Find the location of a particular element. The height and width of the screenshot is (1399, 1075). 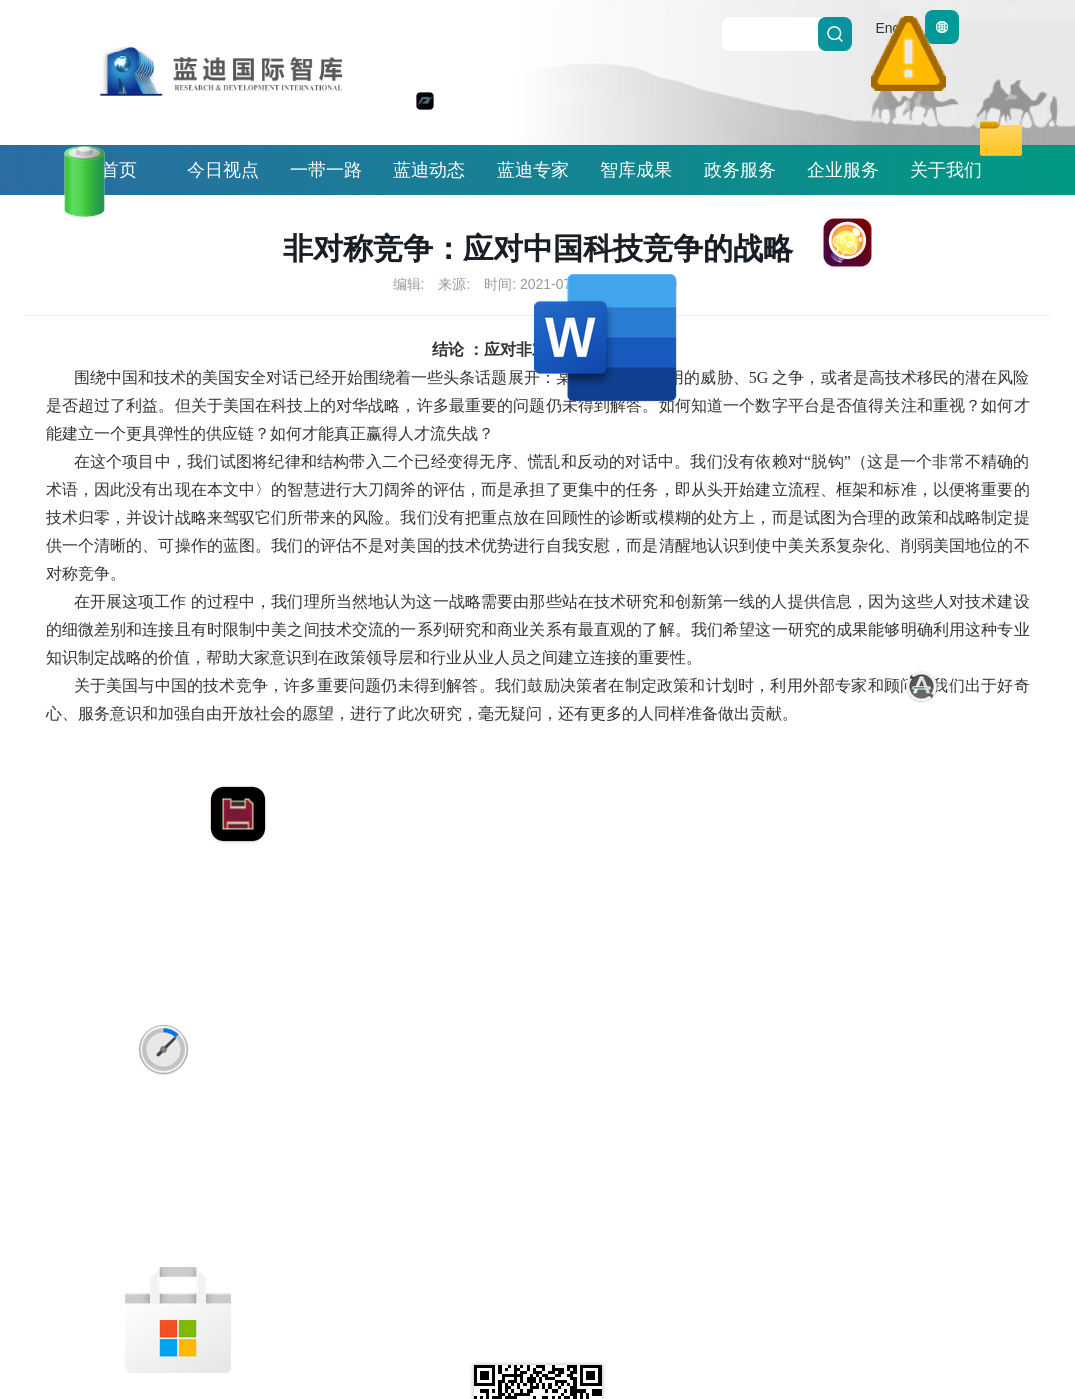

open oneshot game app is located at coordinates (847, 242).